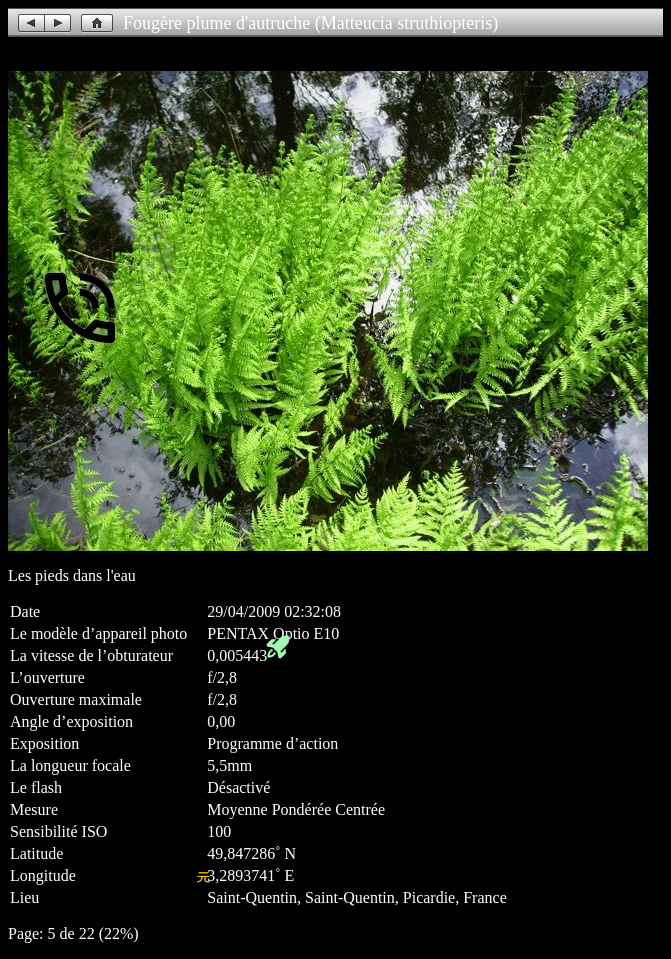 Image resolution: width=671 pixels, height=959 pixels. What do you see at coordinates (80, 308) in the screenshot?
I see `indicates an active phone call in progress` at bounding box center [80, 308].